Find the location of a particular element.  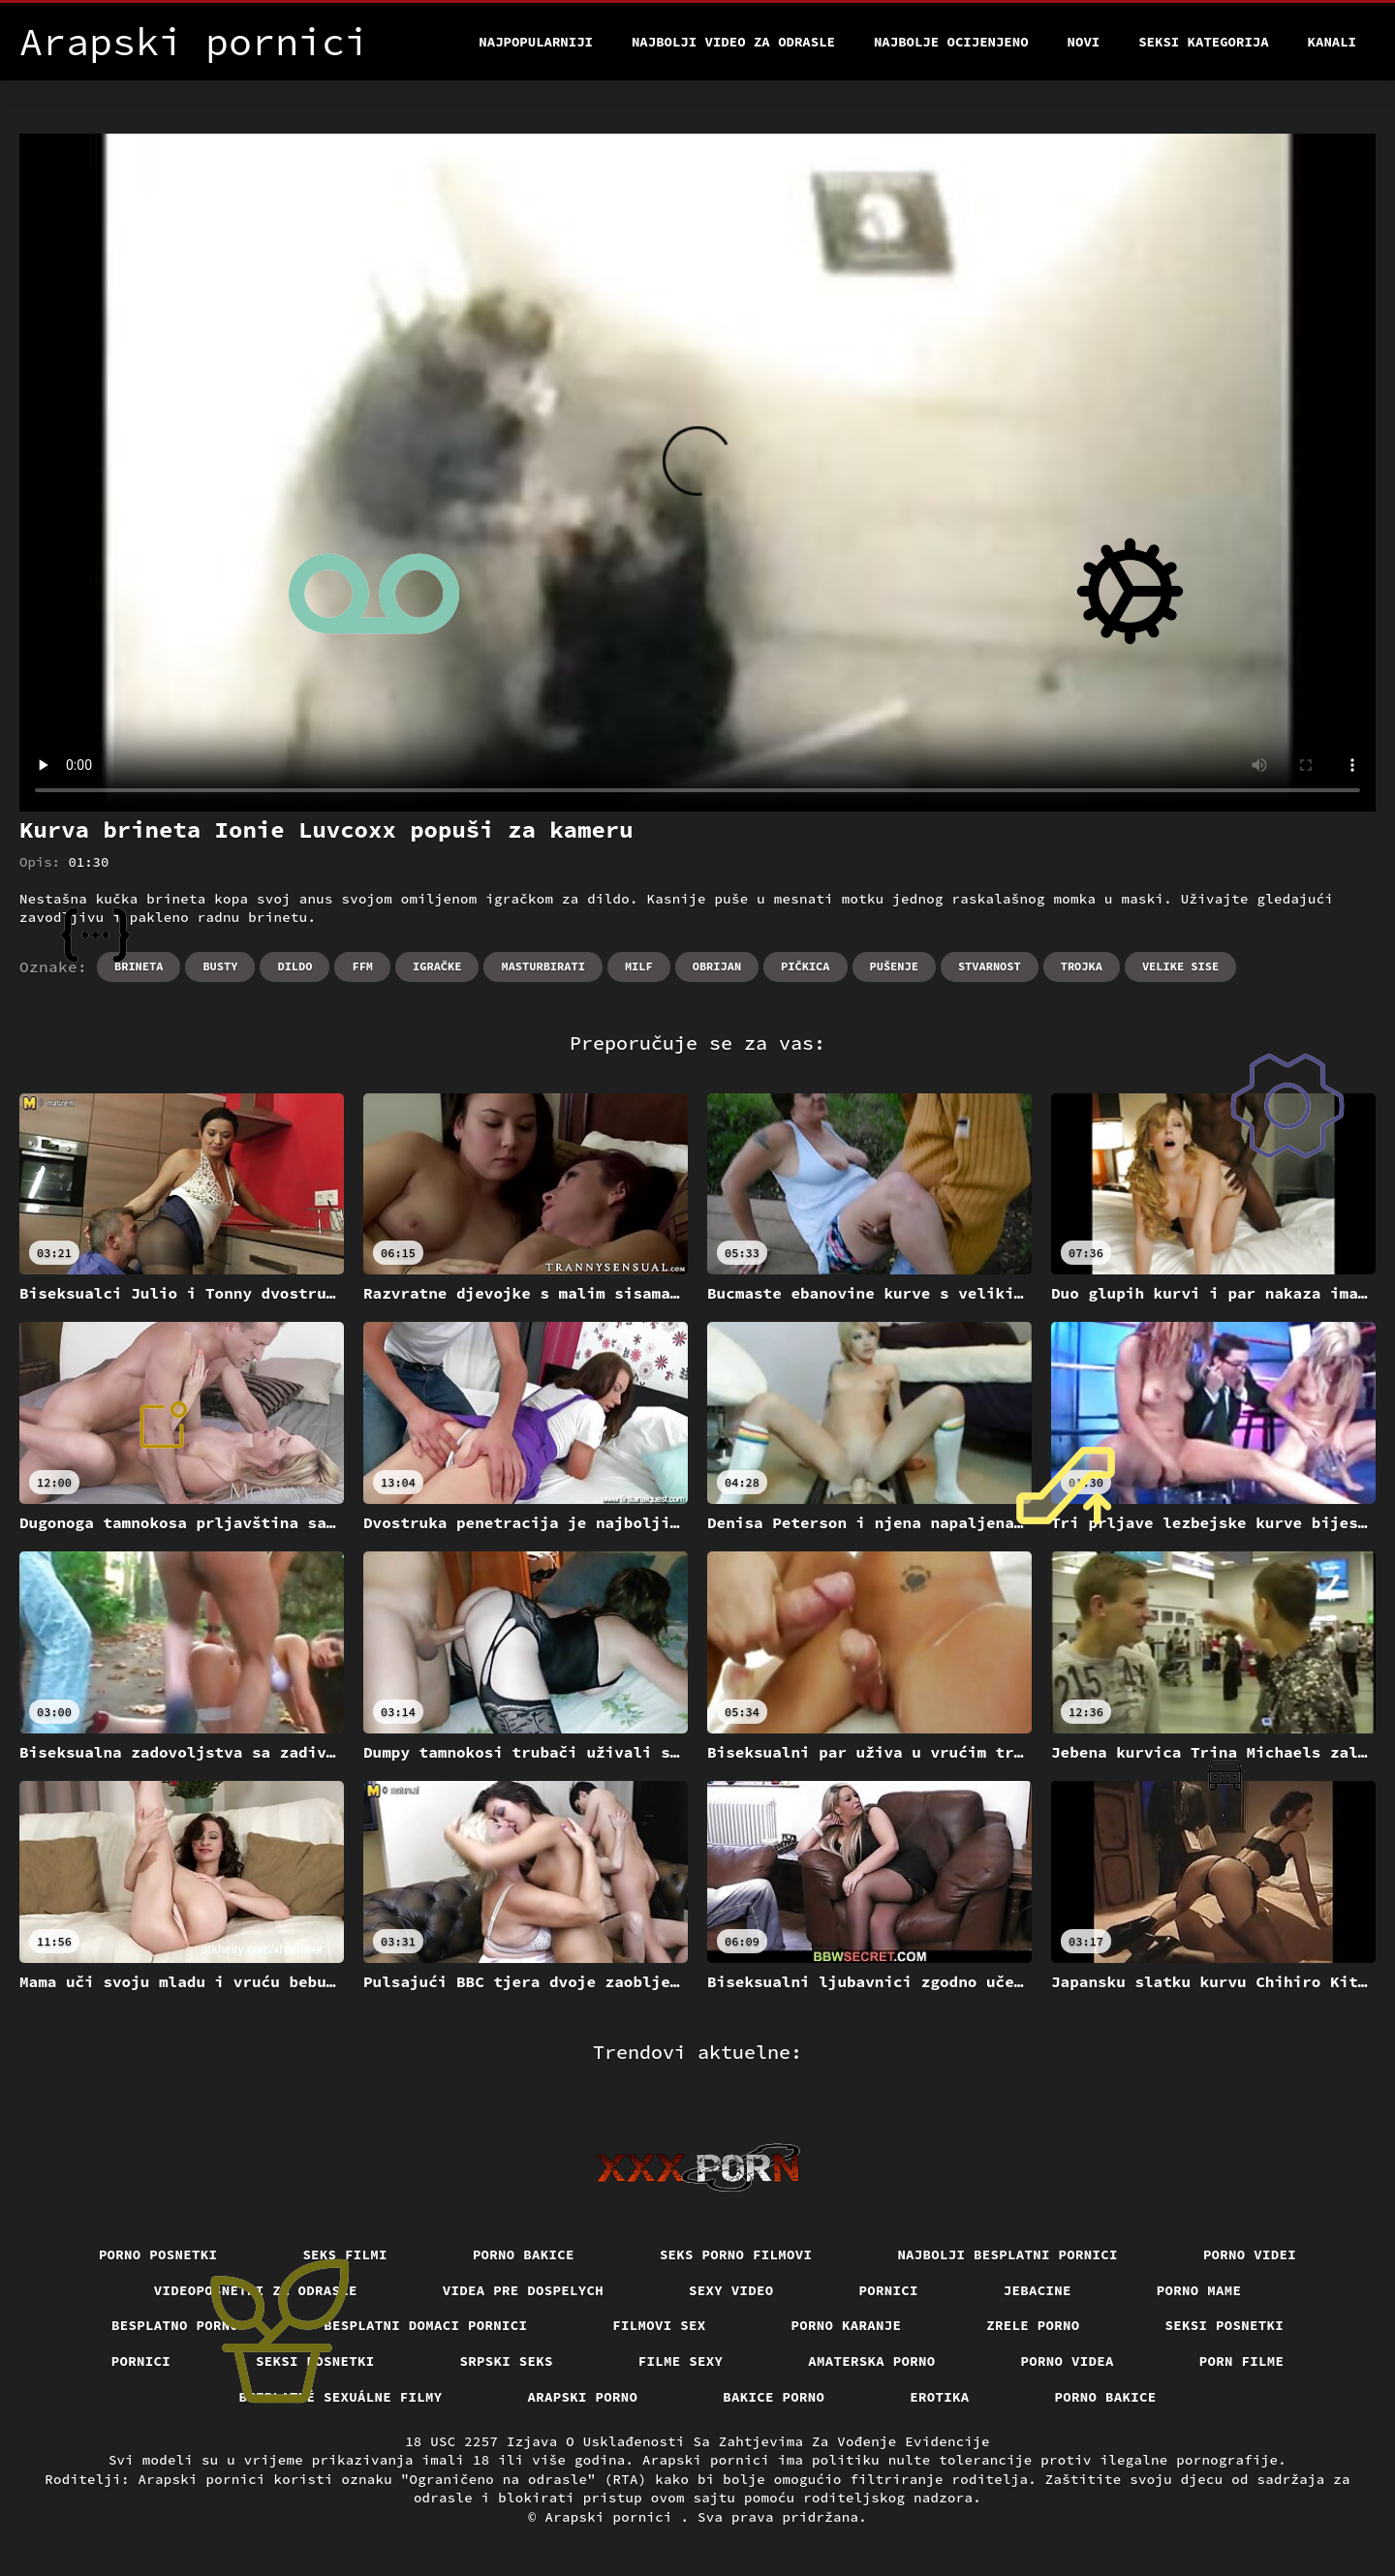

indicates escalator going up is located at coordinates (1066, 1486).